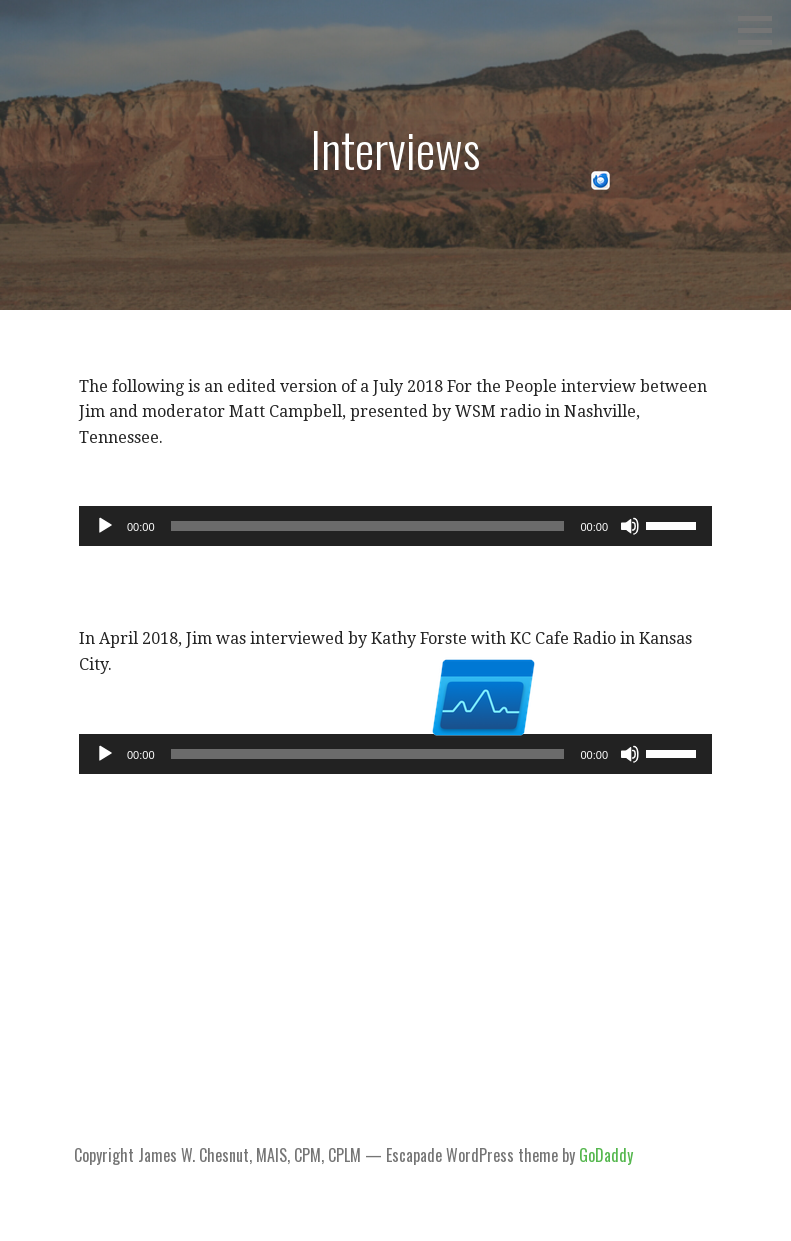  What do you see at coordinates (600, 180) in the screenshot?
I see `open thunderbird email client` at bounding box center [600, 180].